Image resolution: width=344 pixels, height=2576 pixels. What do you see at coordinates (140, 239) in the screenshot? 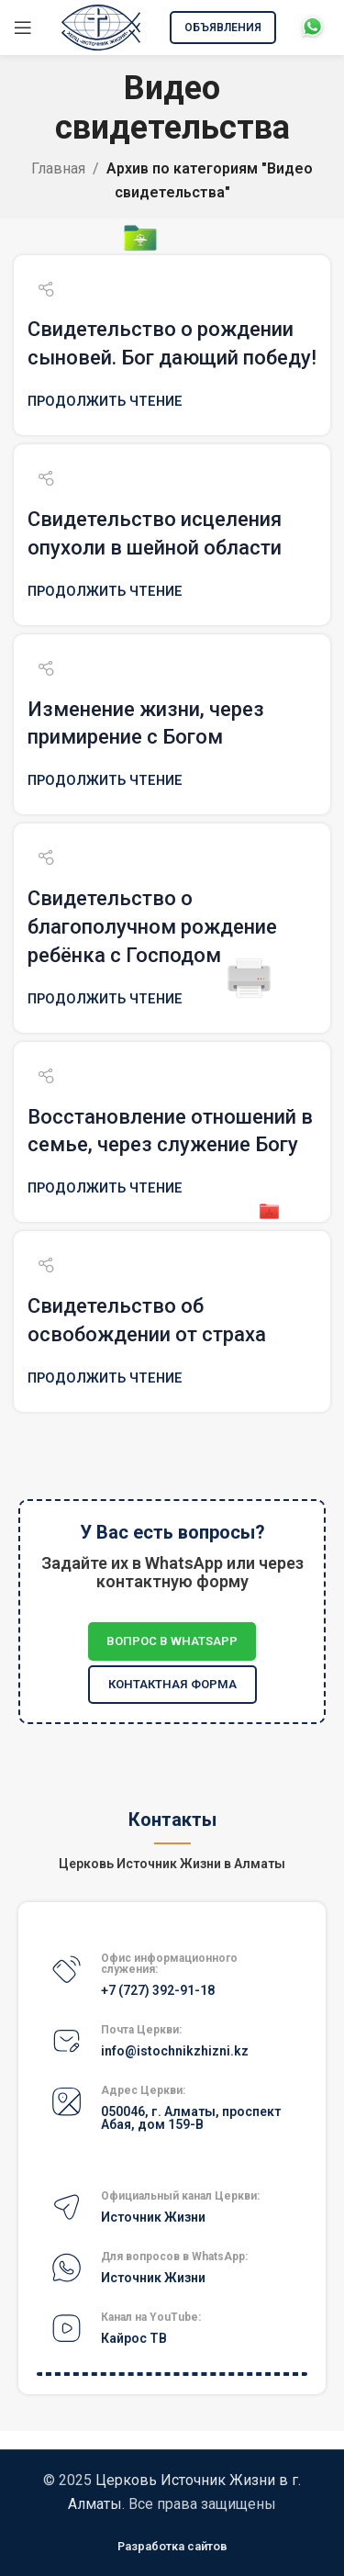
I see `open gamejolt games folder` at bounding box center [140, 239].